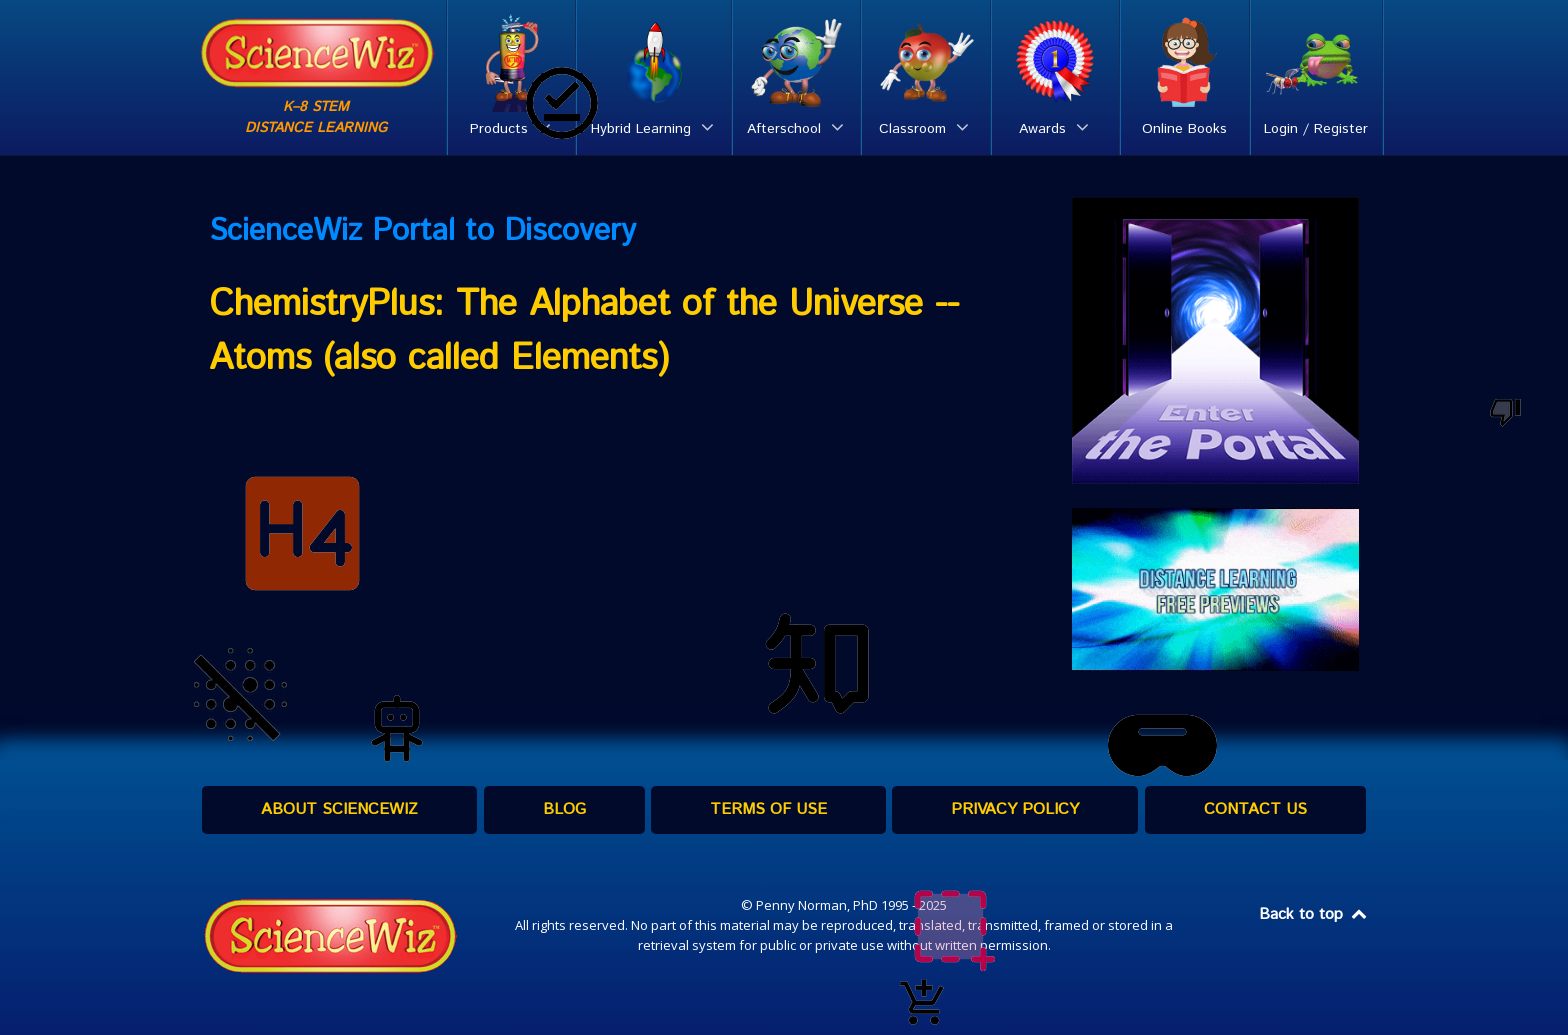 The image size is (1568, 1035). What do you see at coordinates (1505, 411) in the screenshot?
I see `dislike or downvote content` at bounding box center [1505, 411].